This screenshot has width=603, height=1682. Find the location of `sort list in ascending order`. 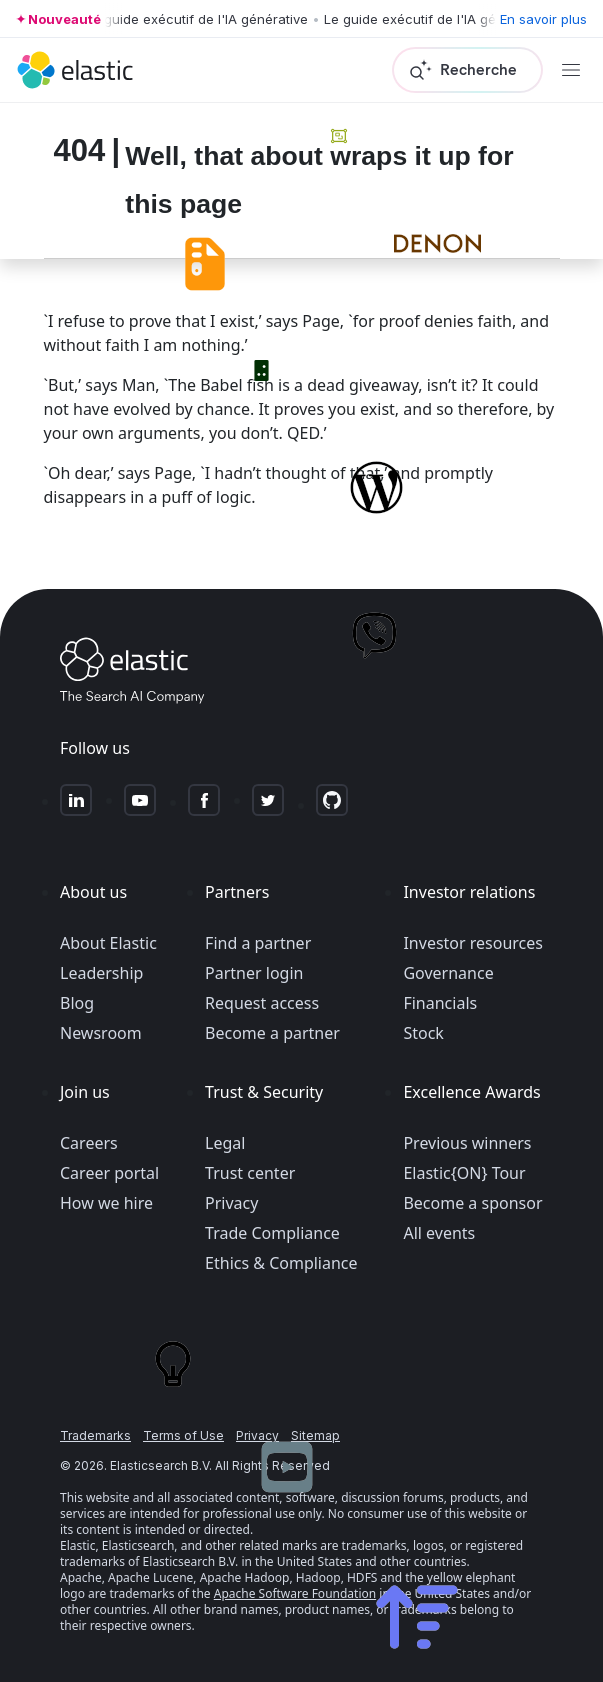

sort list in ascending order is located at coordinates (417, 1617).